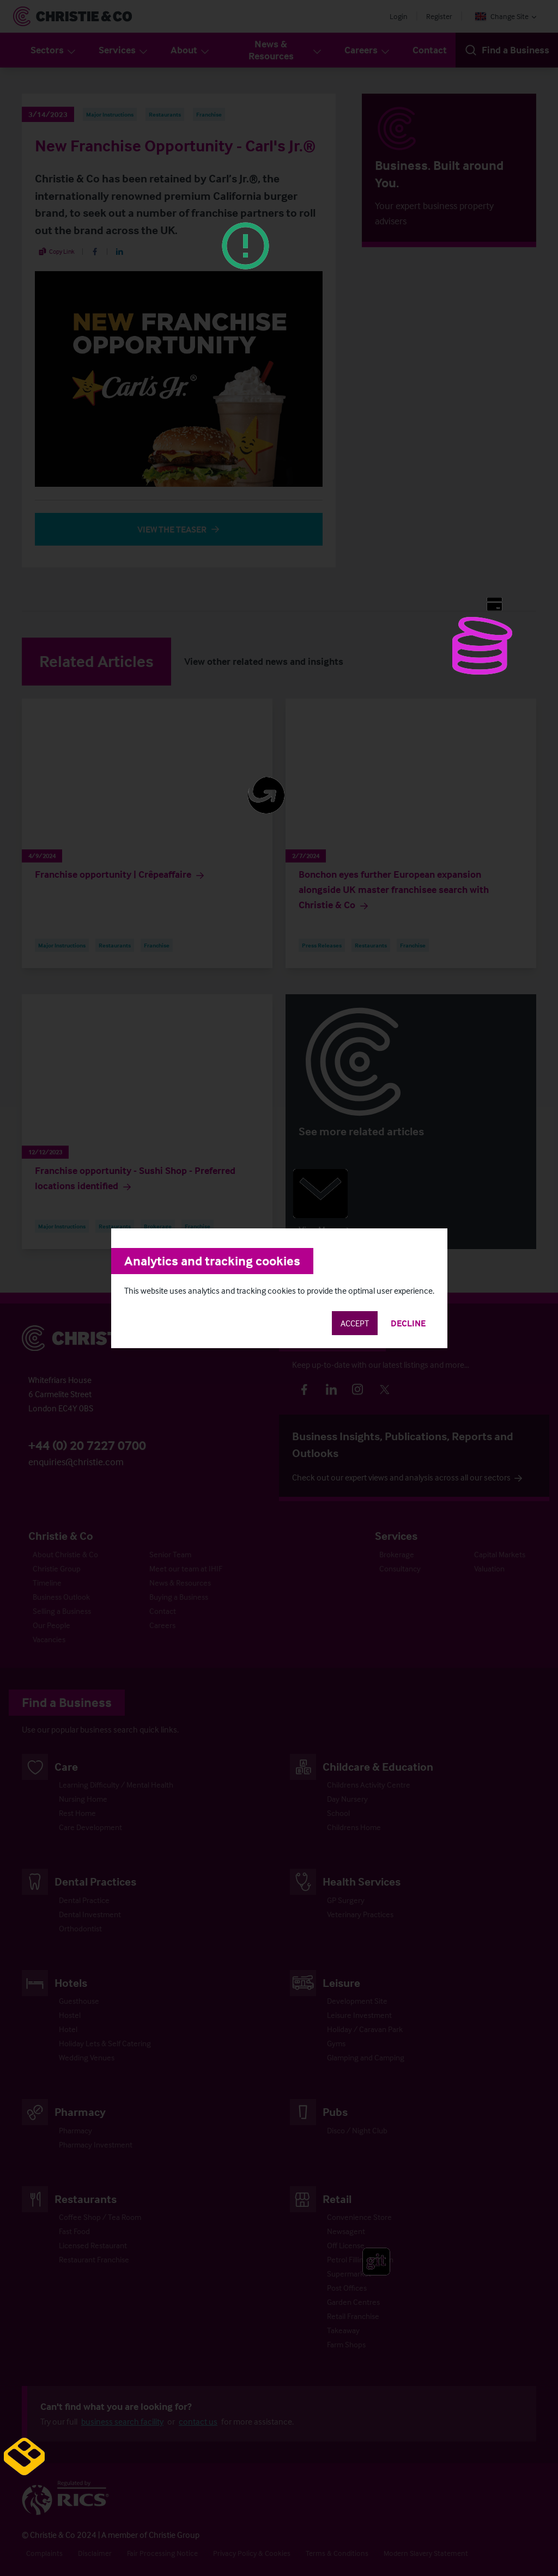 The height and width of the screenshot is (2576, 558). I want to click on open the bento app, so click(24, 2456).